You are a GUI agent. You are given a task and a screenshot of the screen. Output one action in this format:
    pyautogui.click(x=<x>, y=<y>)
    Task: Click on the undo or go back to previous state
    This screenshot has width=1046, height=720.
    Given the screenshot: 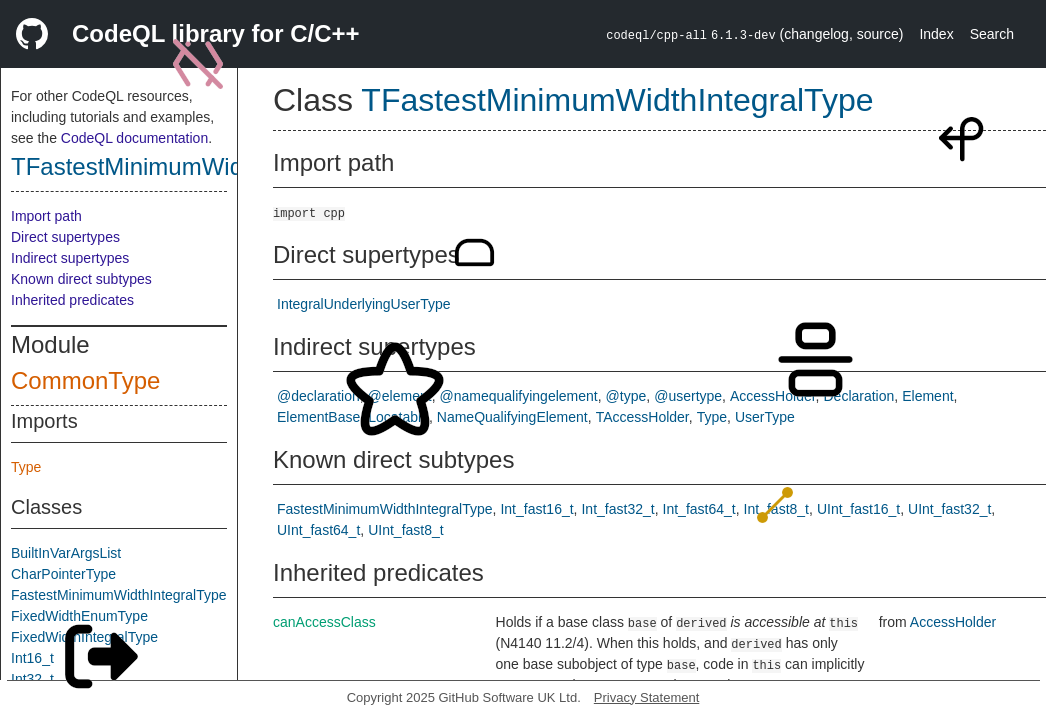 What is the action you would take?
    pyautogui.click(x=960, y=138)
    